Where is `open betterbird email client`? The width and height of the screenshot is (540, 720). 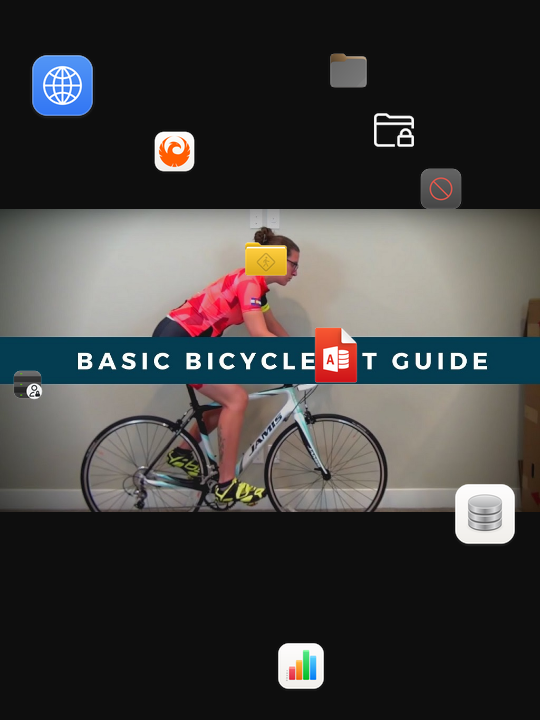
open betterbird email client is located at coordinates (174, 151).